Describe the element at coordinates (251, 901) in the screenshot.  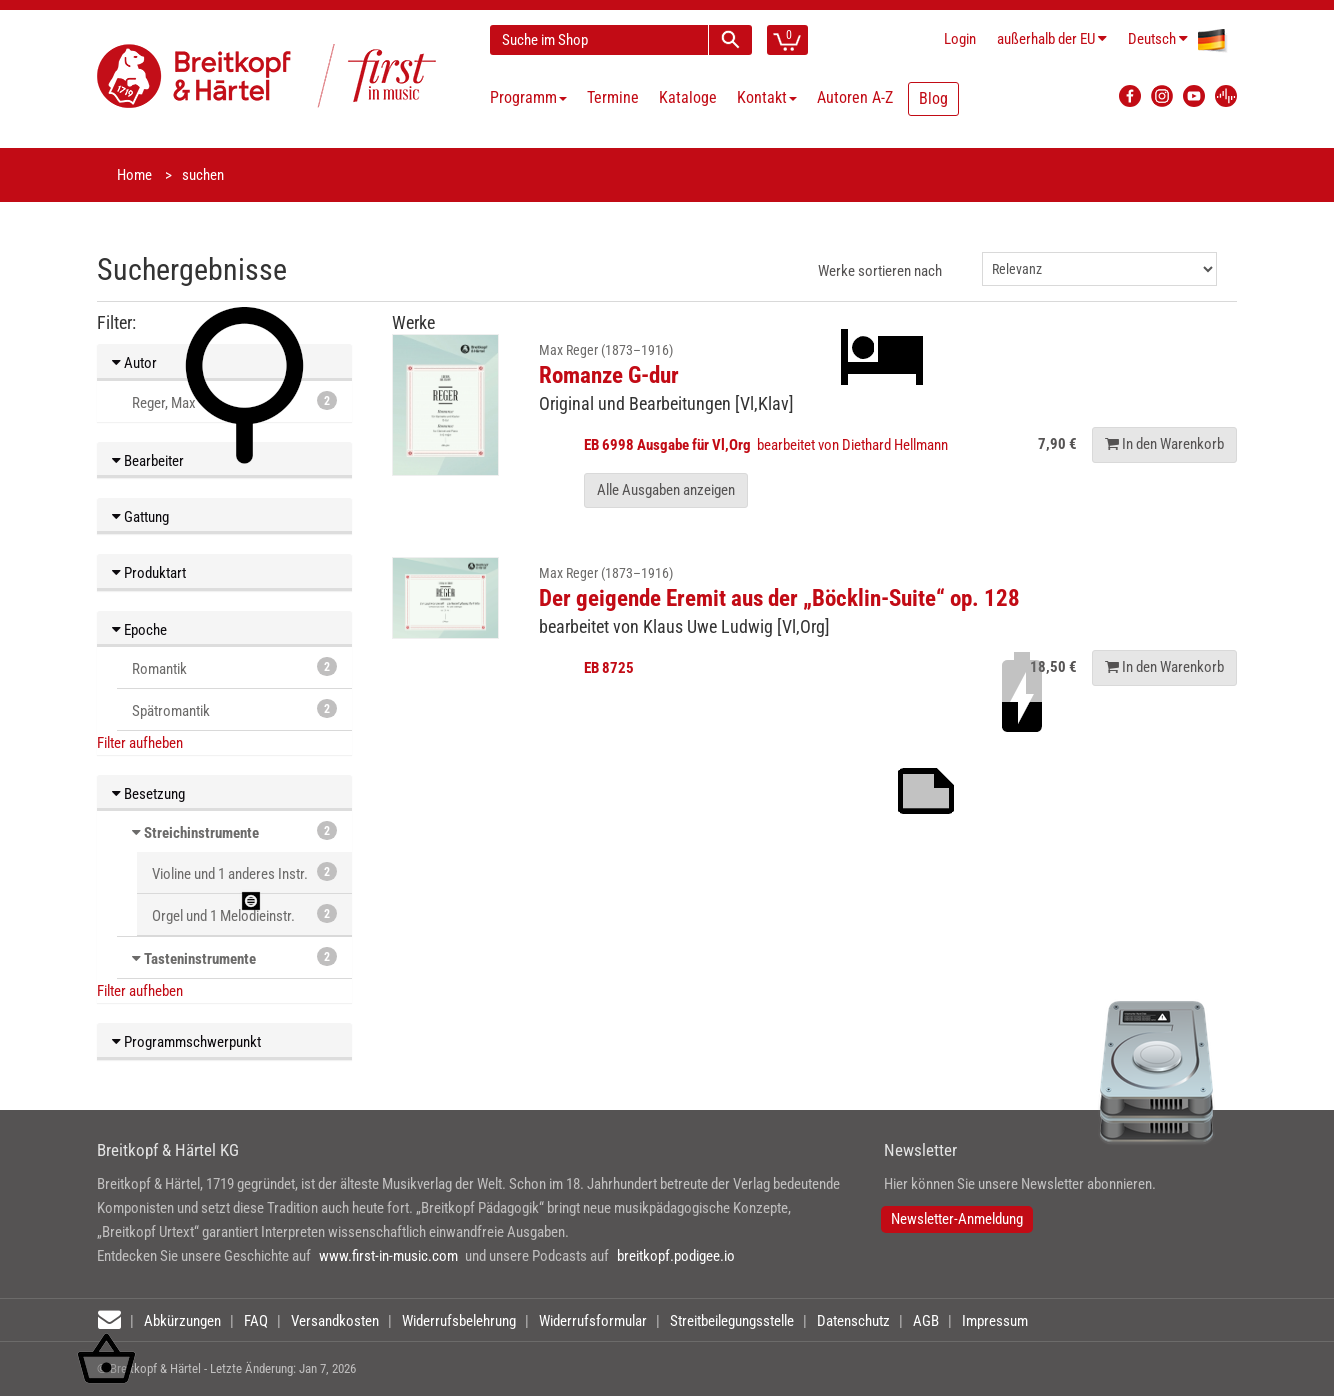
I see `access heating, ventilation, and air conditioning controls` at that location.